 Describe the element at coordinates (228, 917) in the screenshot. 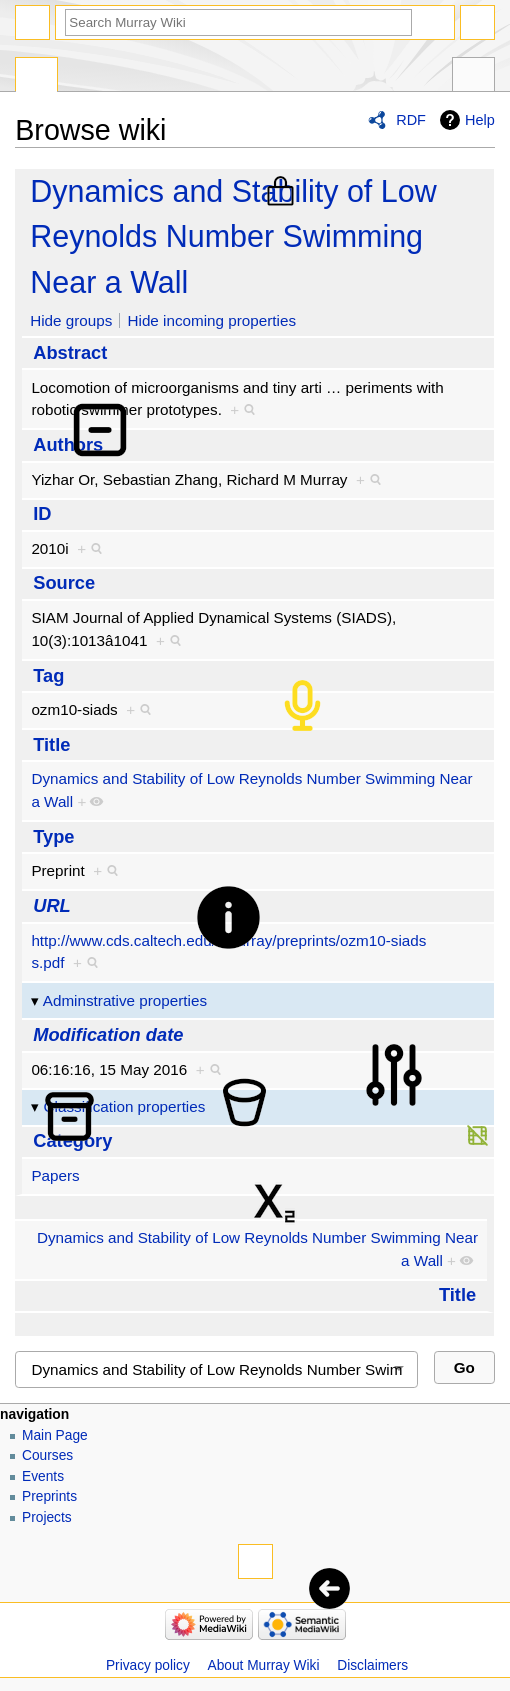

I see `view more information or details` at that location.